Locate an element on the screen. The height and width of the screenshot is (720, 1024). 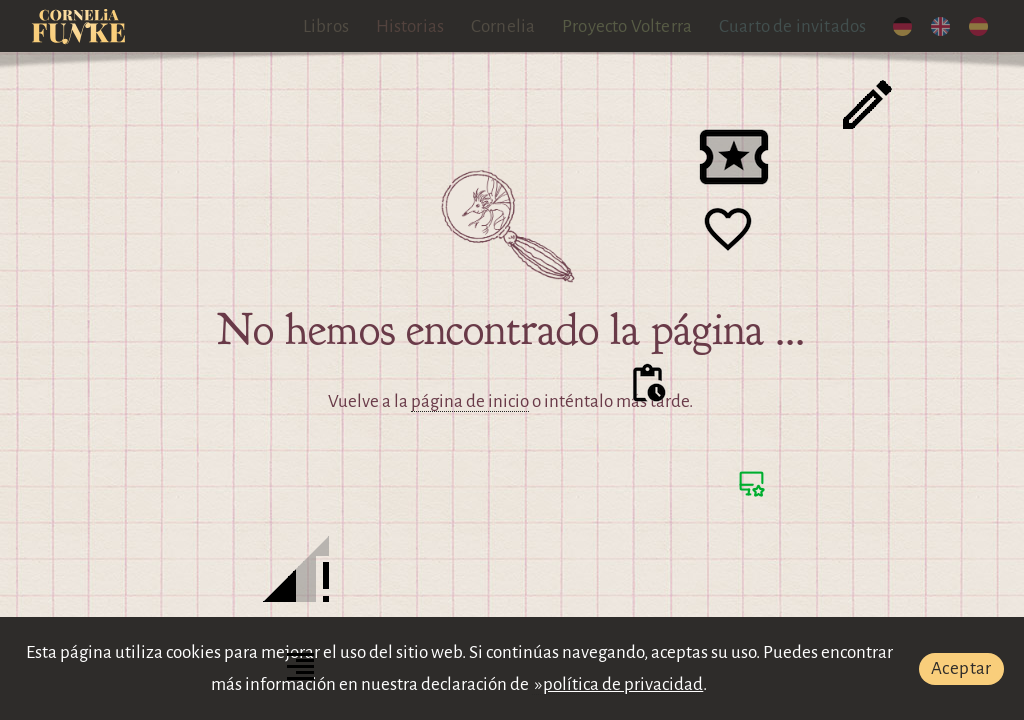
view tasks awaiting completion is located at coordinates (647, 383).